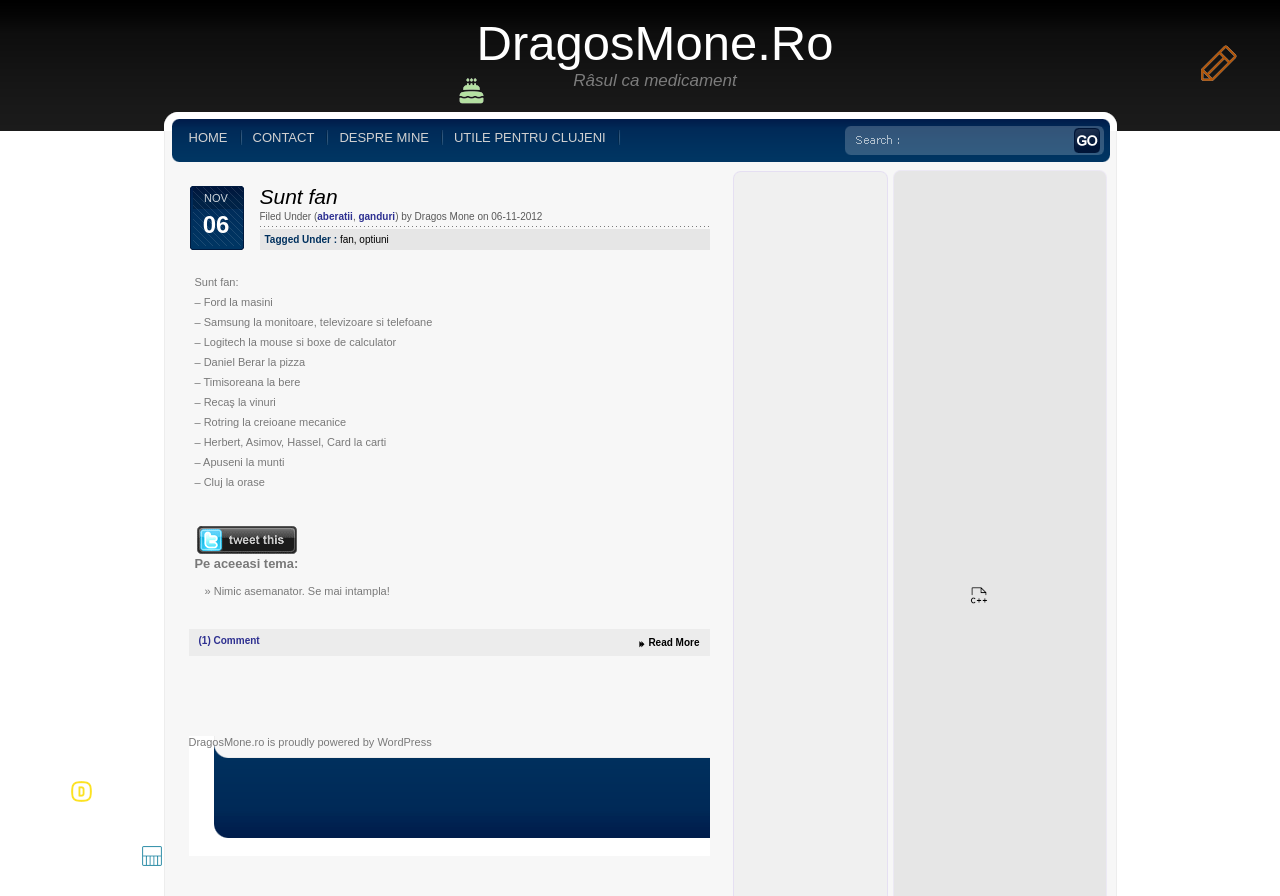  What do you see at coordinates (1218, 64) in the screenshot?
I see `edit content or text` at bounding box center [1218, 64].